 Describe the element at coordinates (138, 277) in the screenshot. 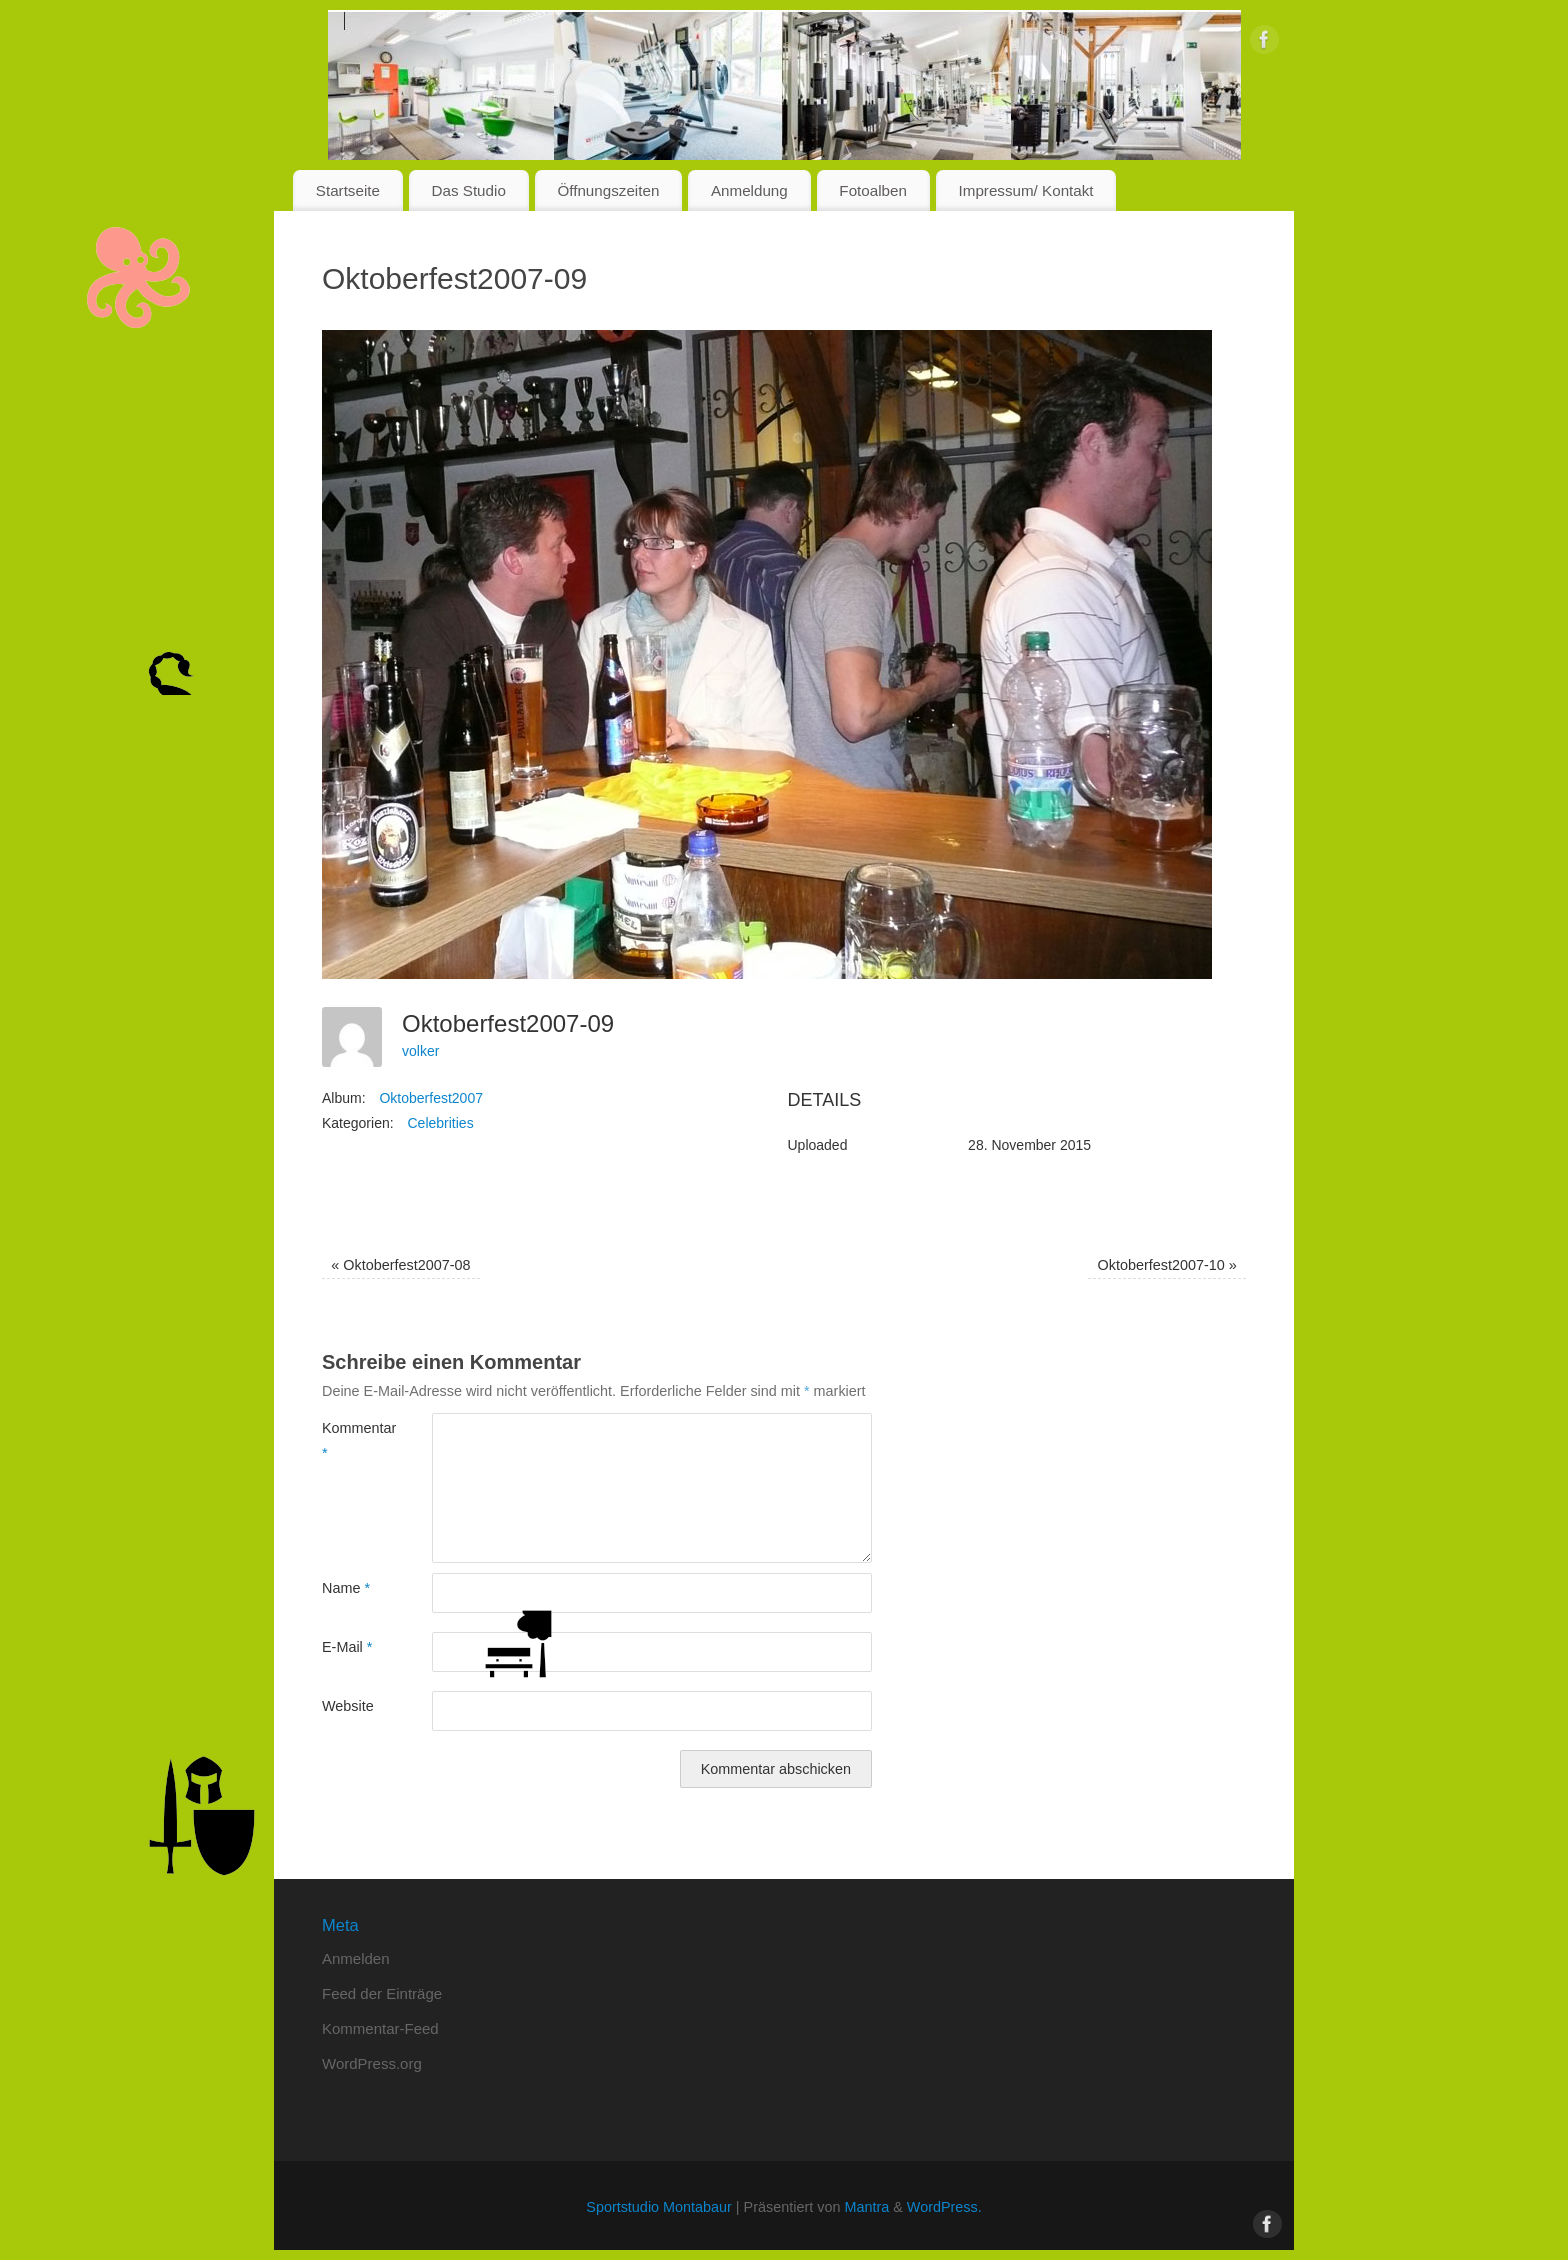

I see `indicates an aquatic or ocean-themed game element` at that location.